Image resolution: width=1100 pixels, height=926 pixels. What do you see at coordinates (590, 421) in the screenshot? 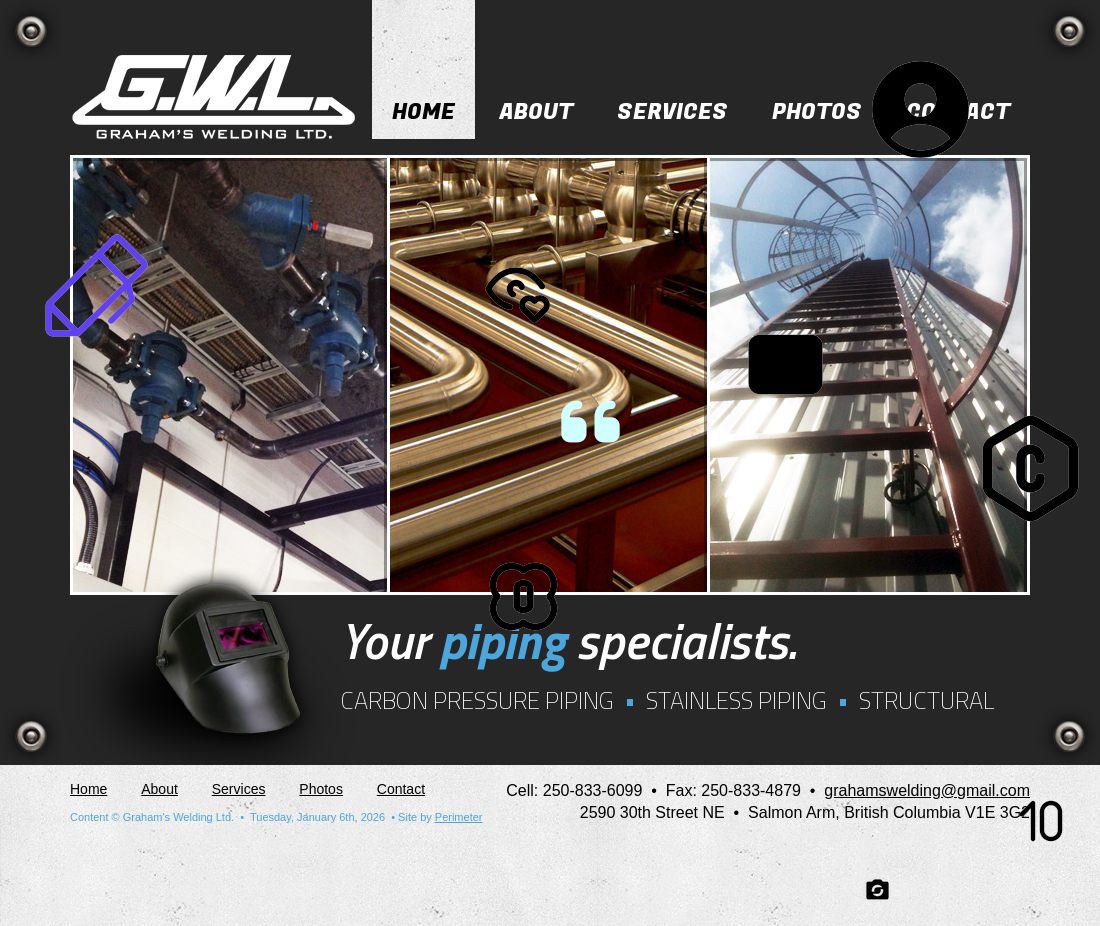
I see `insert a block quote` at bounding box center [590, 421].